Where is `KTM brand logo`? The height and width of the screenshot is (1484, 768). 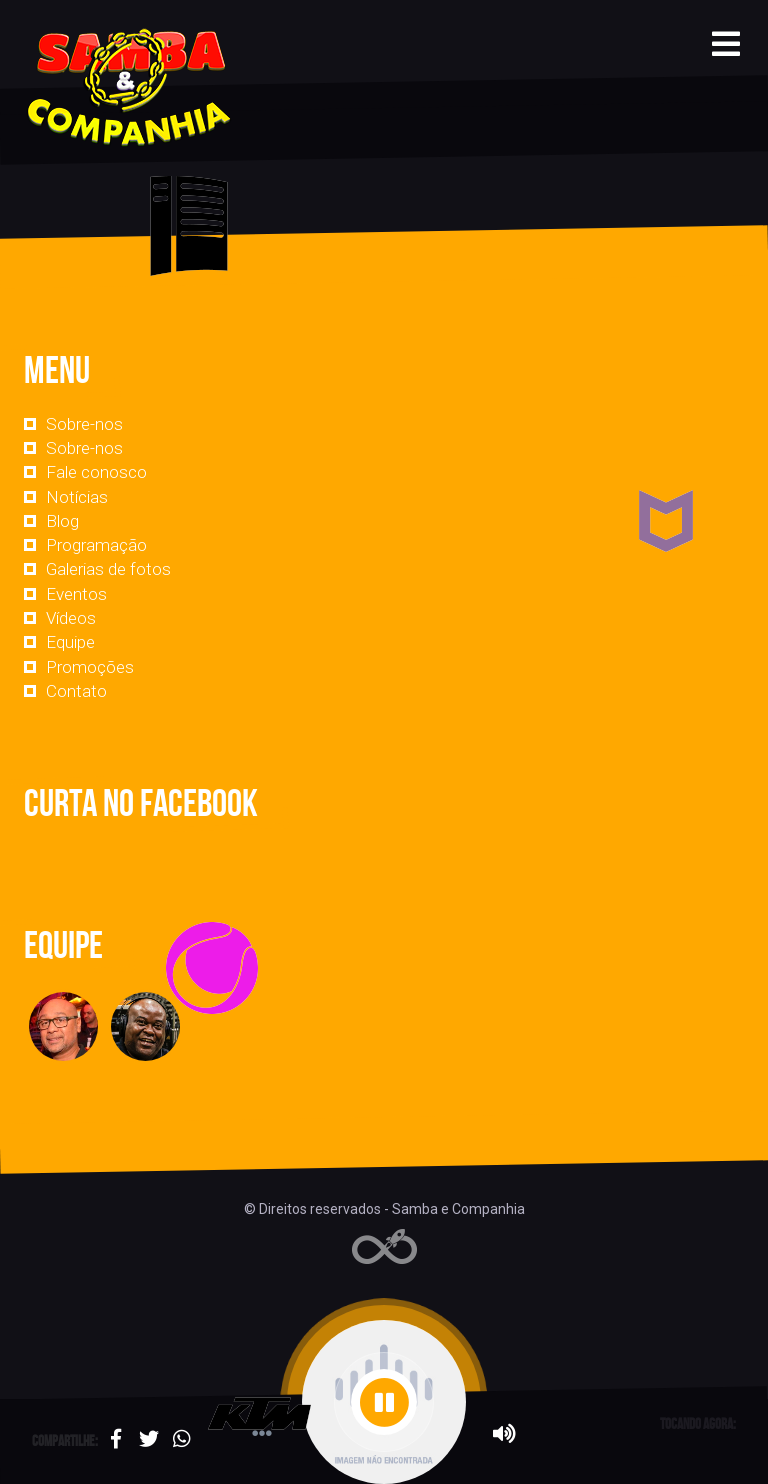
KTM brand logo is located at coordinates (259, 1413).